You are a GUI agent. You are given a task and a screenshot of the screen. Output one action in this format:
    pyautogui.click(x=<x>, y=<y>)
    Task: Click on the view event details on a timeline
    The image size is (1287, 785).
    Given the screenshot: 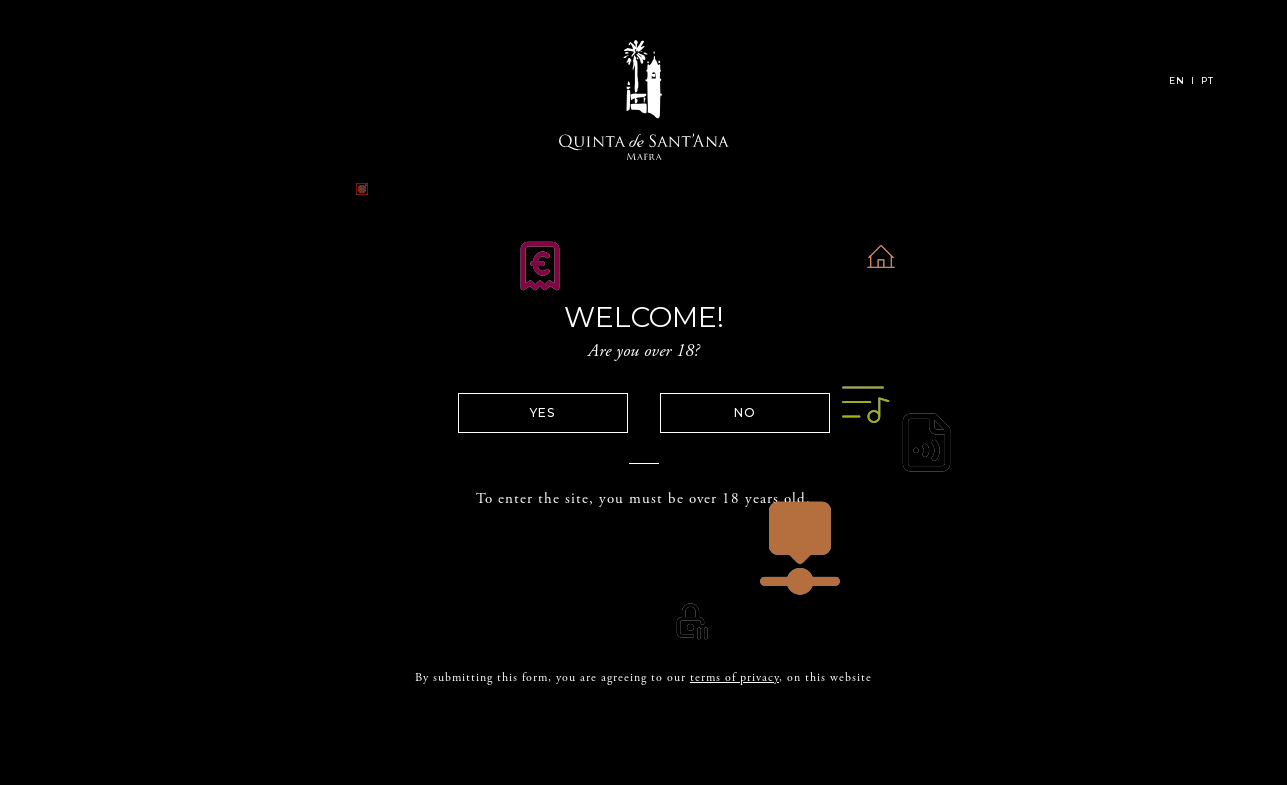 What is the action you would take?
    pyautogui.click(x=800, y=546)
    